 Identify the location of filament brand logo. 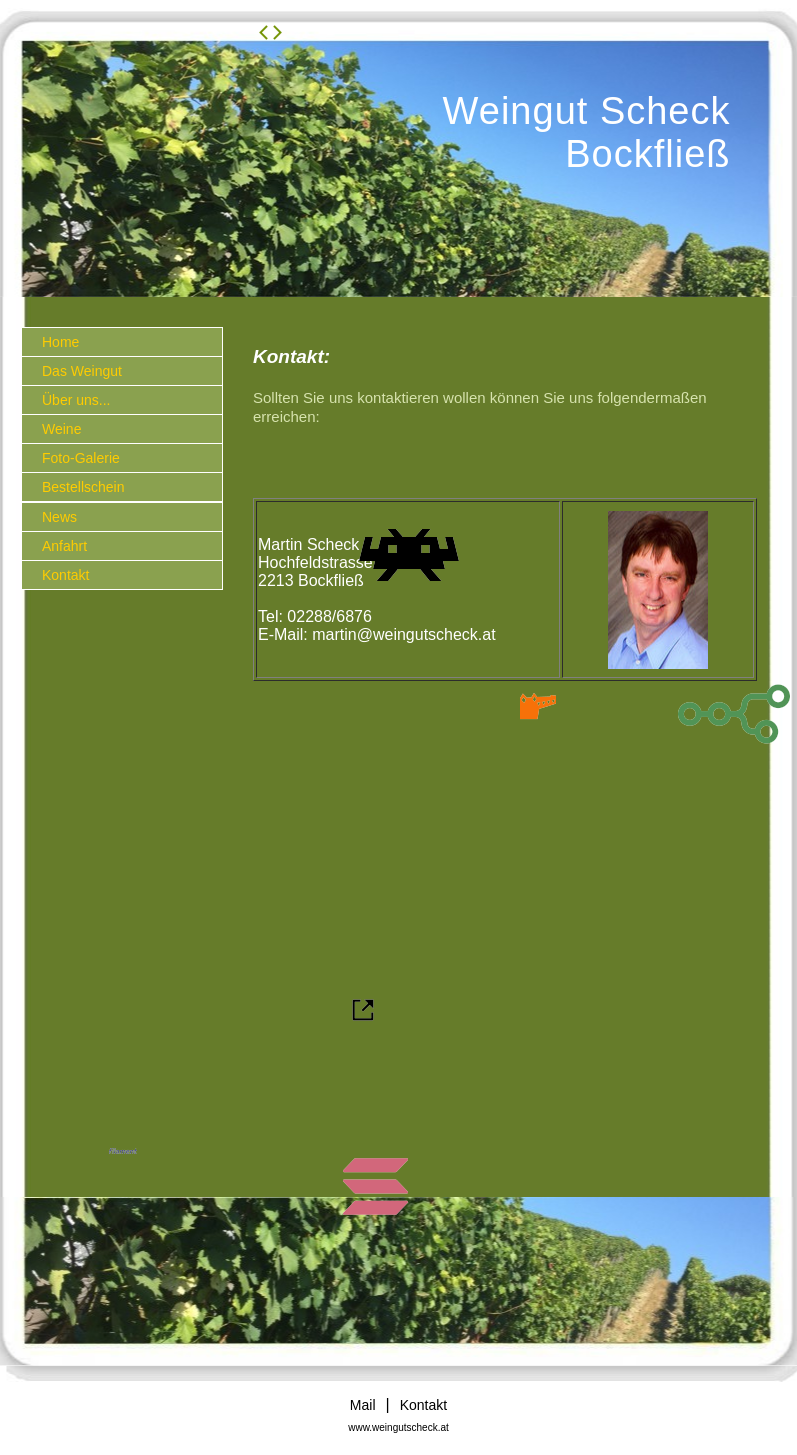
(123, 1151).